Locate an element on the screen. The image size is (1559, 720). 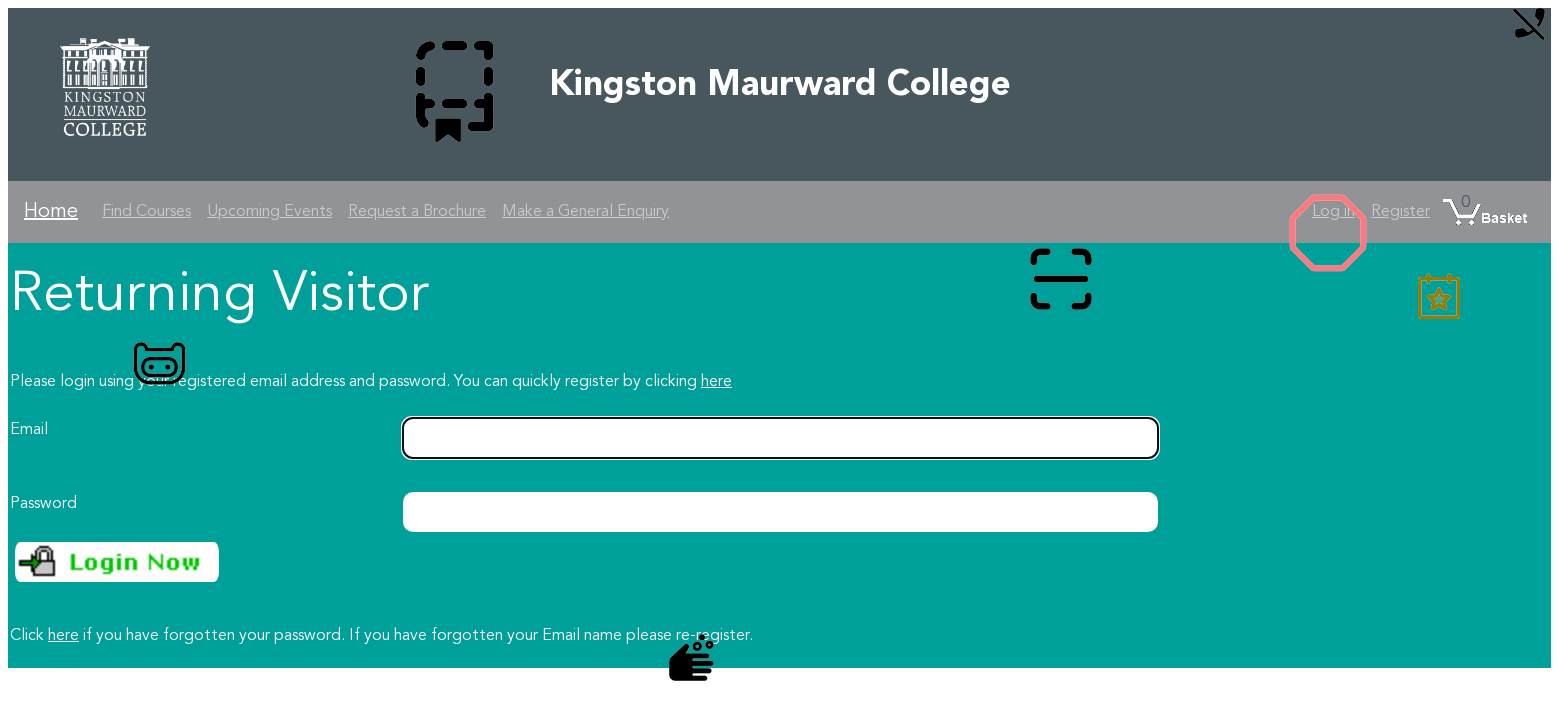
generic shape or placeholder icon is located at coordinates (1328, 233).